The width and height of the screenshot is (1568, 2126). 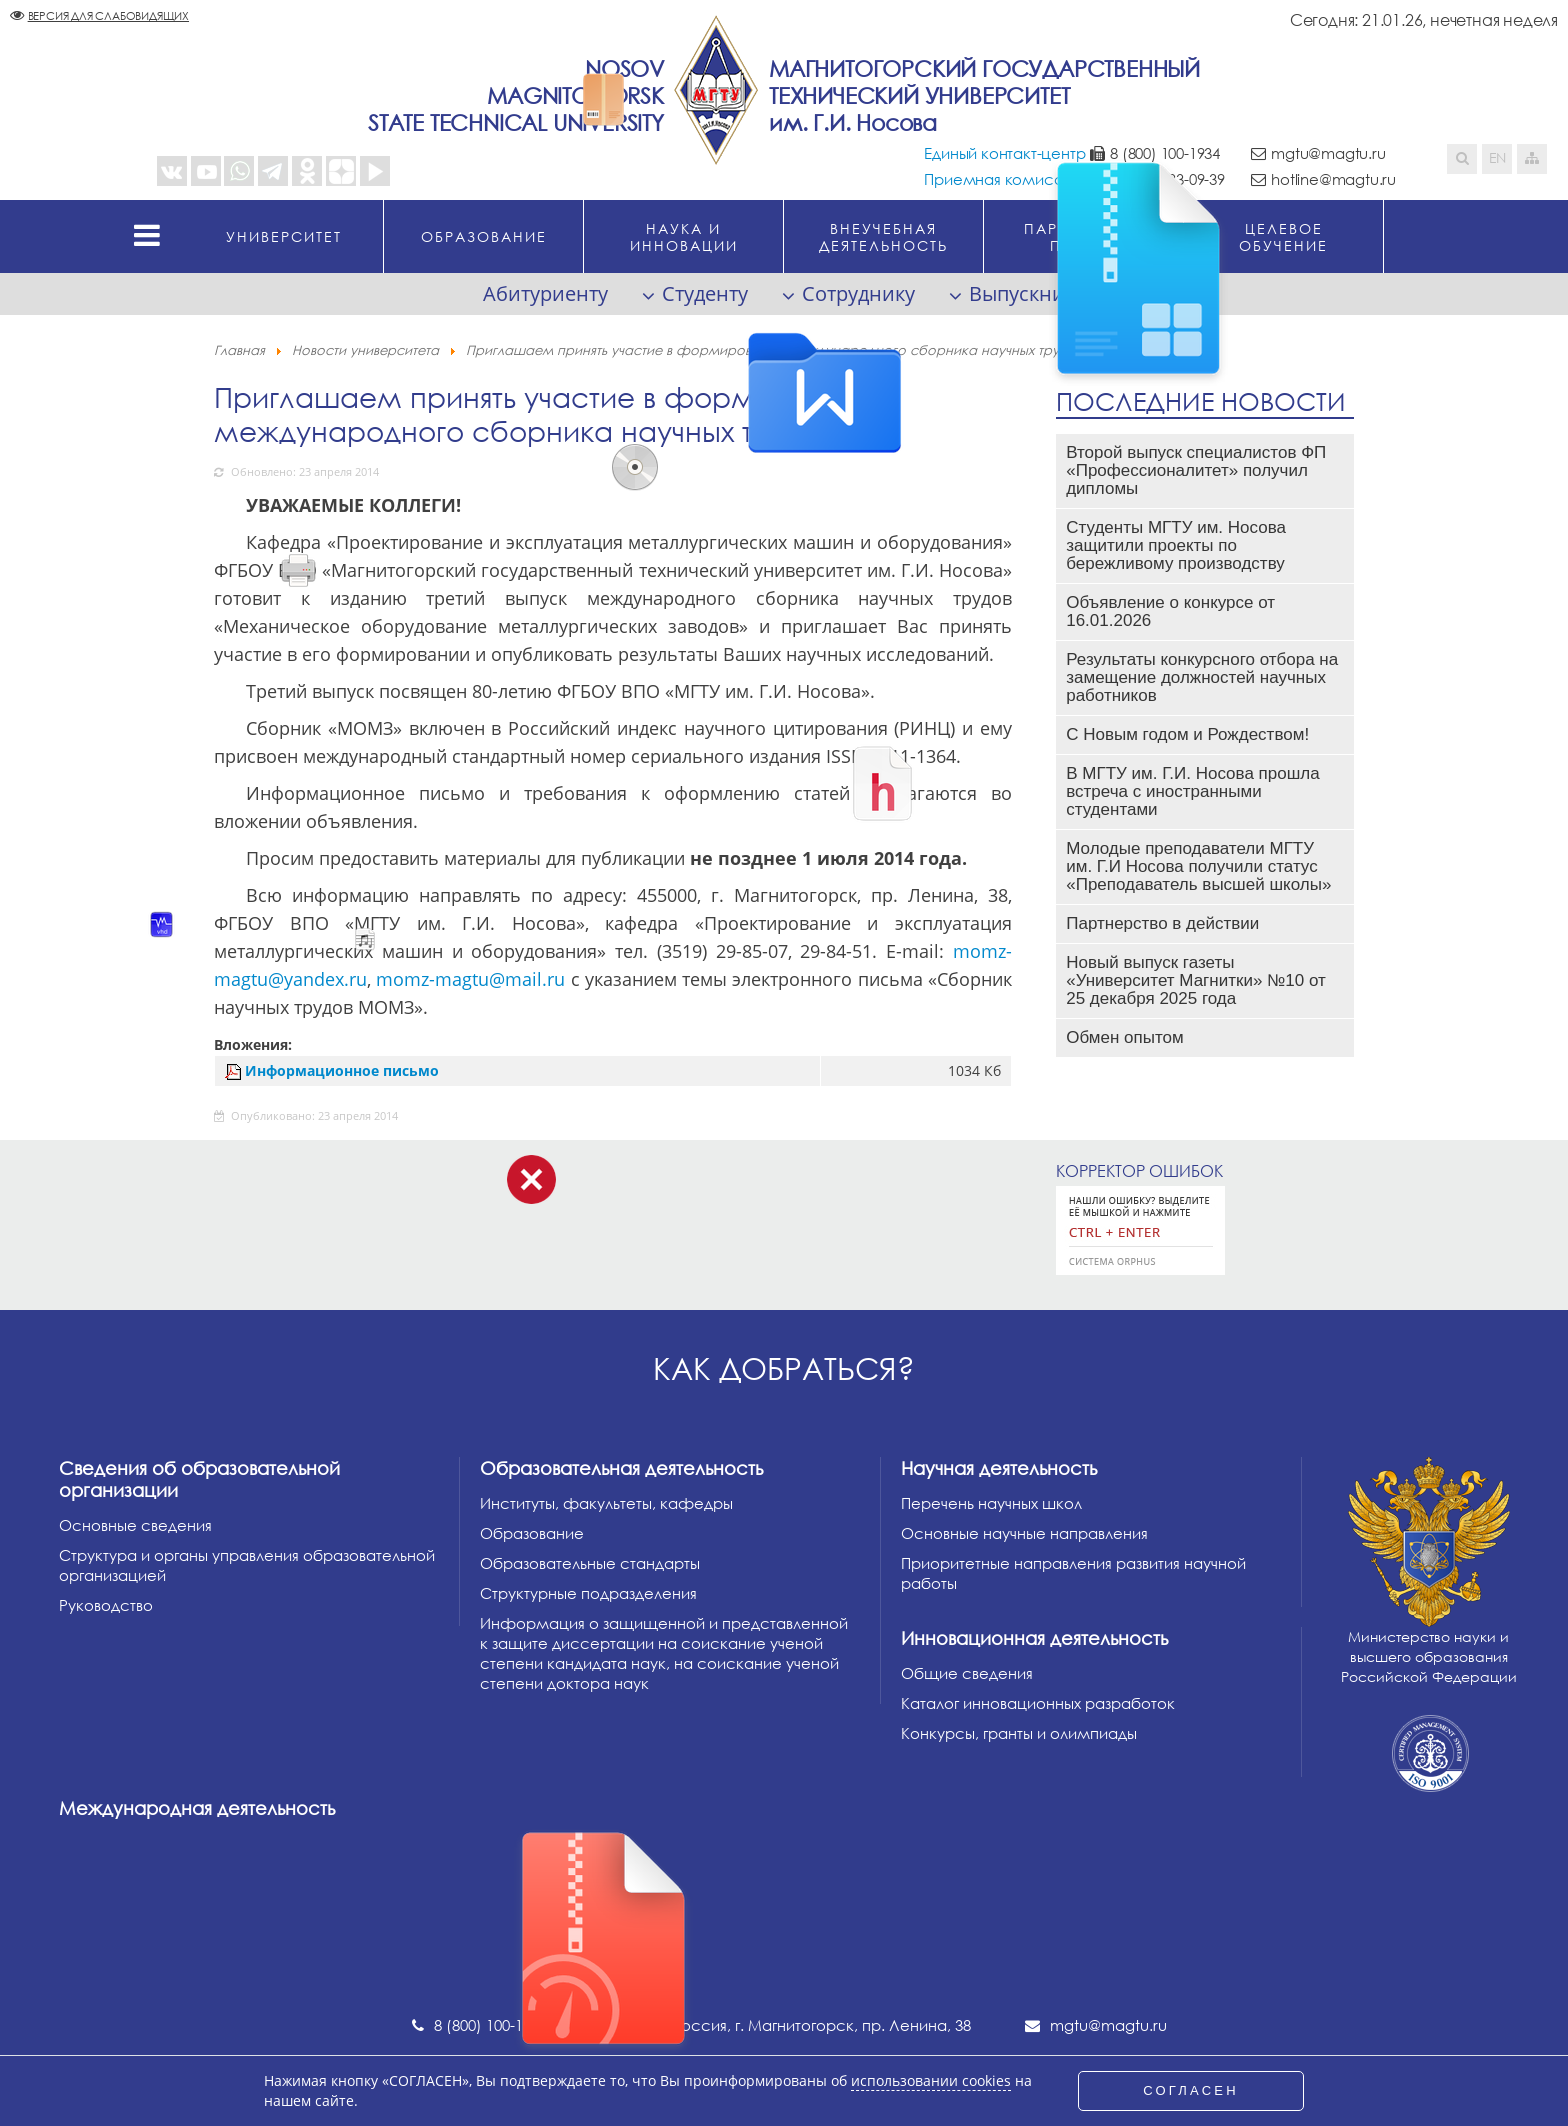 What do you see at coordinates (603, 1942) in the screenshot?
I see `an rpm package file for linux software installation` at bounding box center [603, 1942].